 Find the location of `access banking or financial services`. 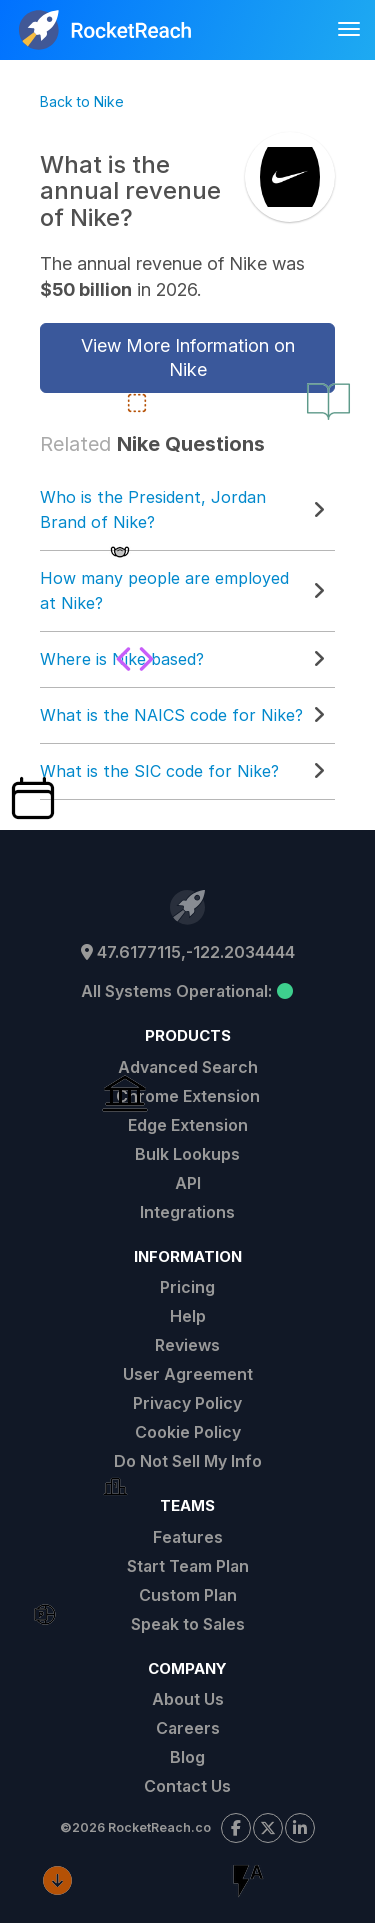

access banking or financial services is located at coordinates (125, 1095).